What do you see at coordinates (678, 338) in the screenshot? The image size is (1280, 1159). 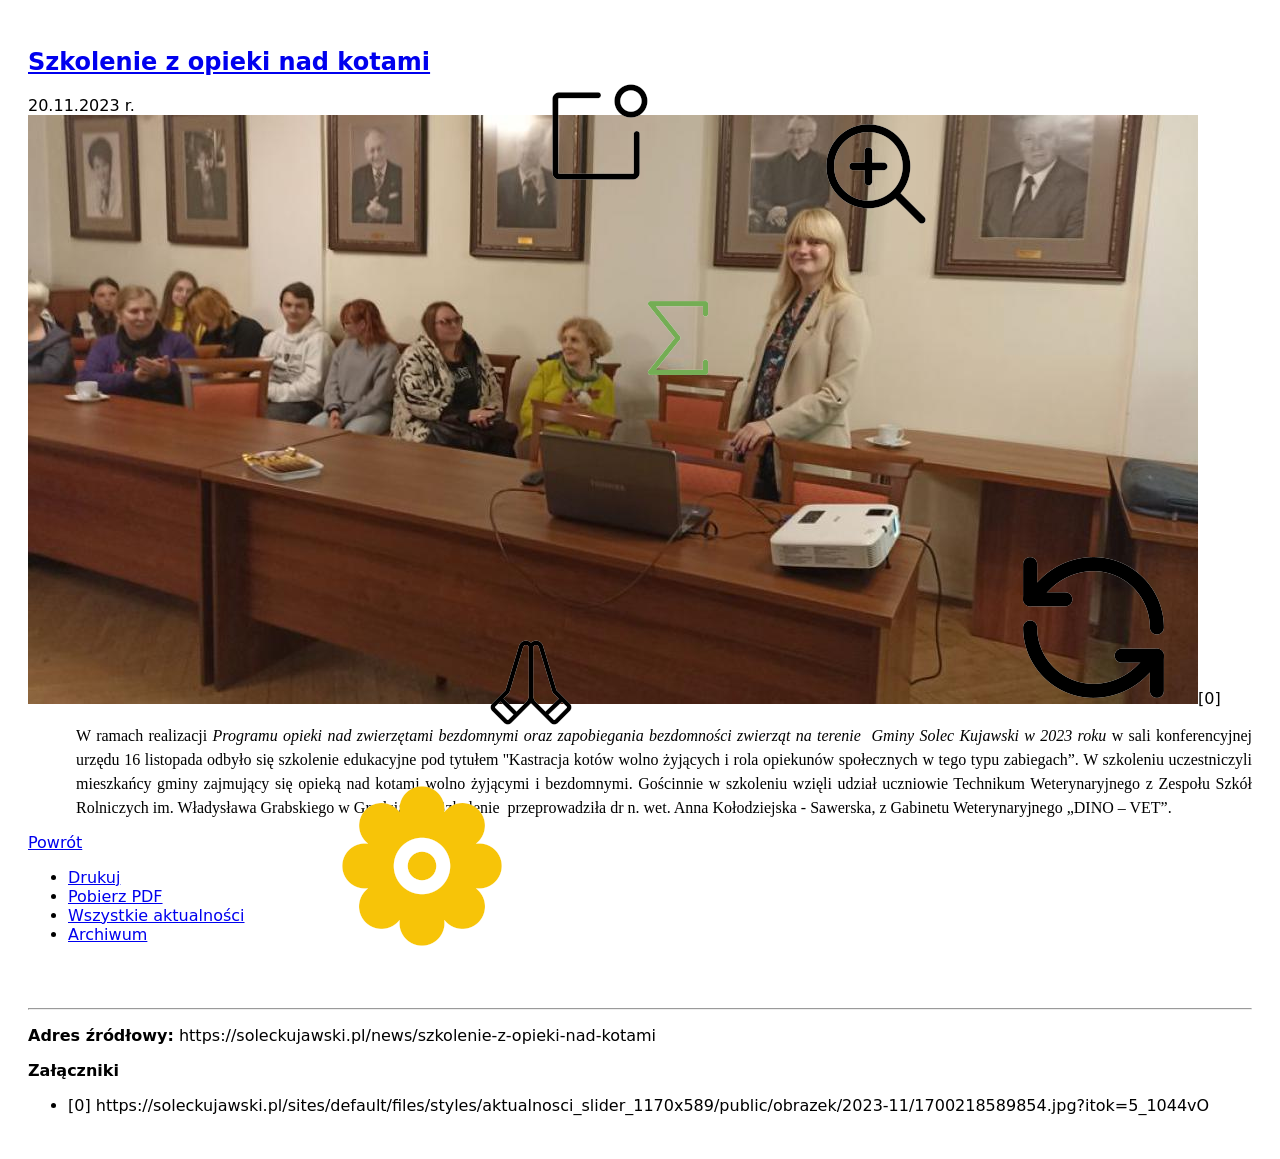 I see `calculate sum or total` at bounding box center [678, 338].